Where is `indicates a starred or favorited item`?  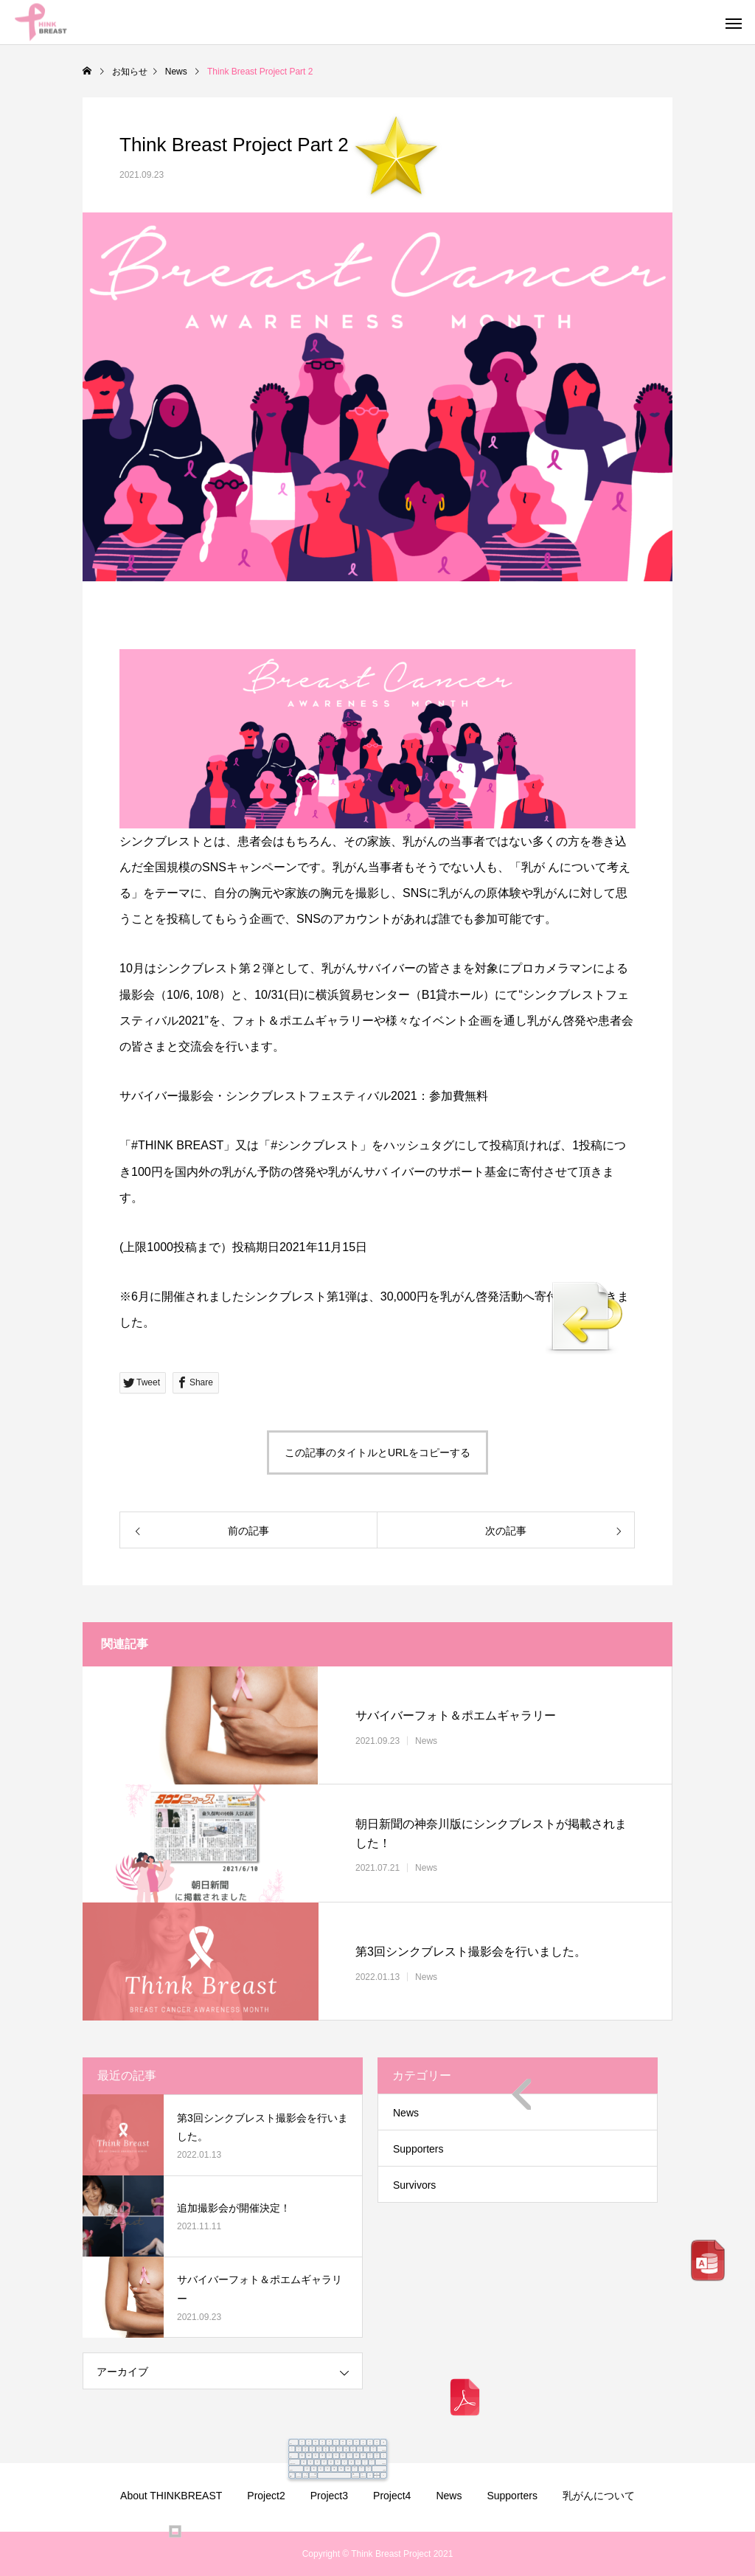
indicates a starred or favorited item is located at coordinates (396, 159).